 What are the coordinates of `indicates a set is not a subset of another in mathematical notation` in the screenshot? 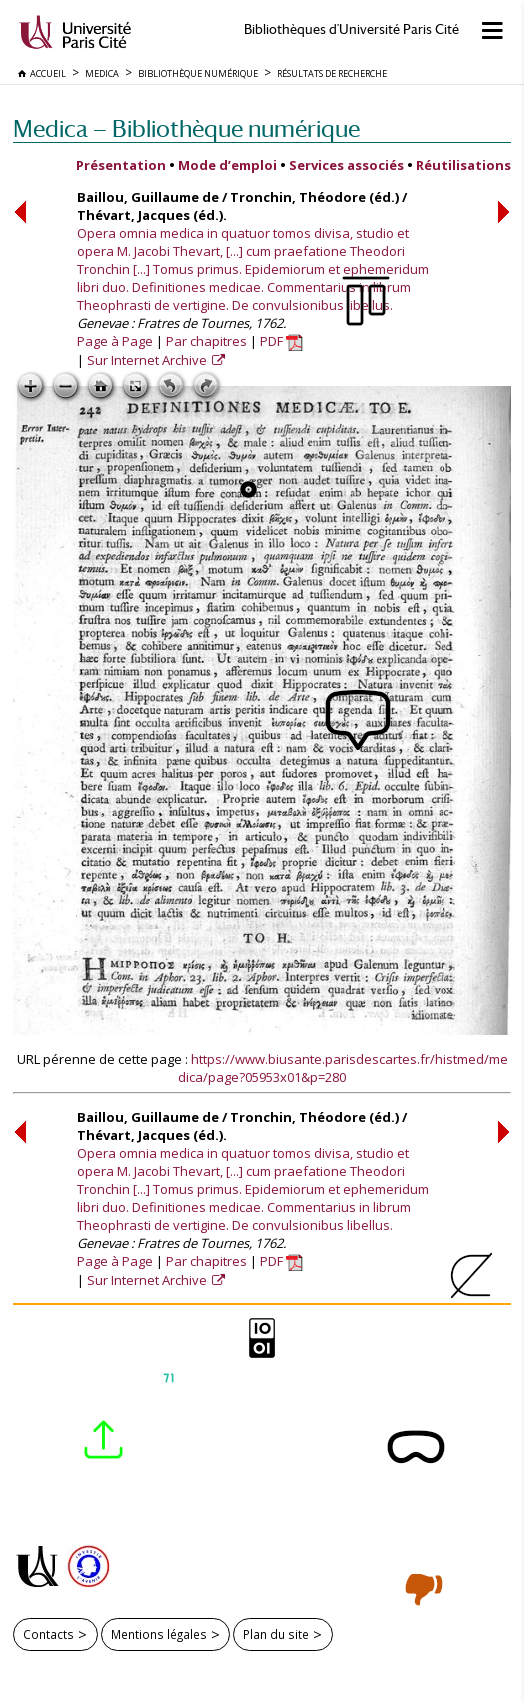 It's located at (471, 1275).